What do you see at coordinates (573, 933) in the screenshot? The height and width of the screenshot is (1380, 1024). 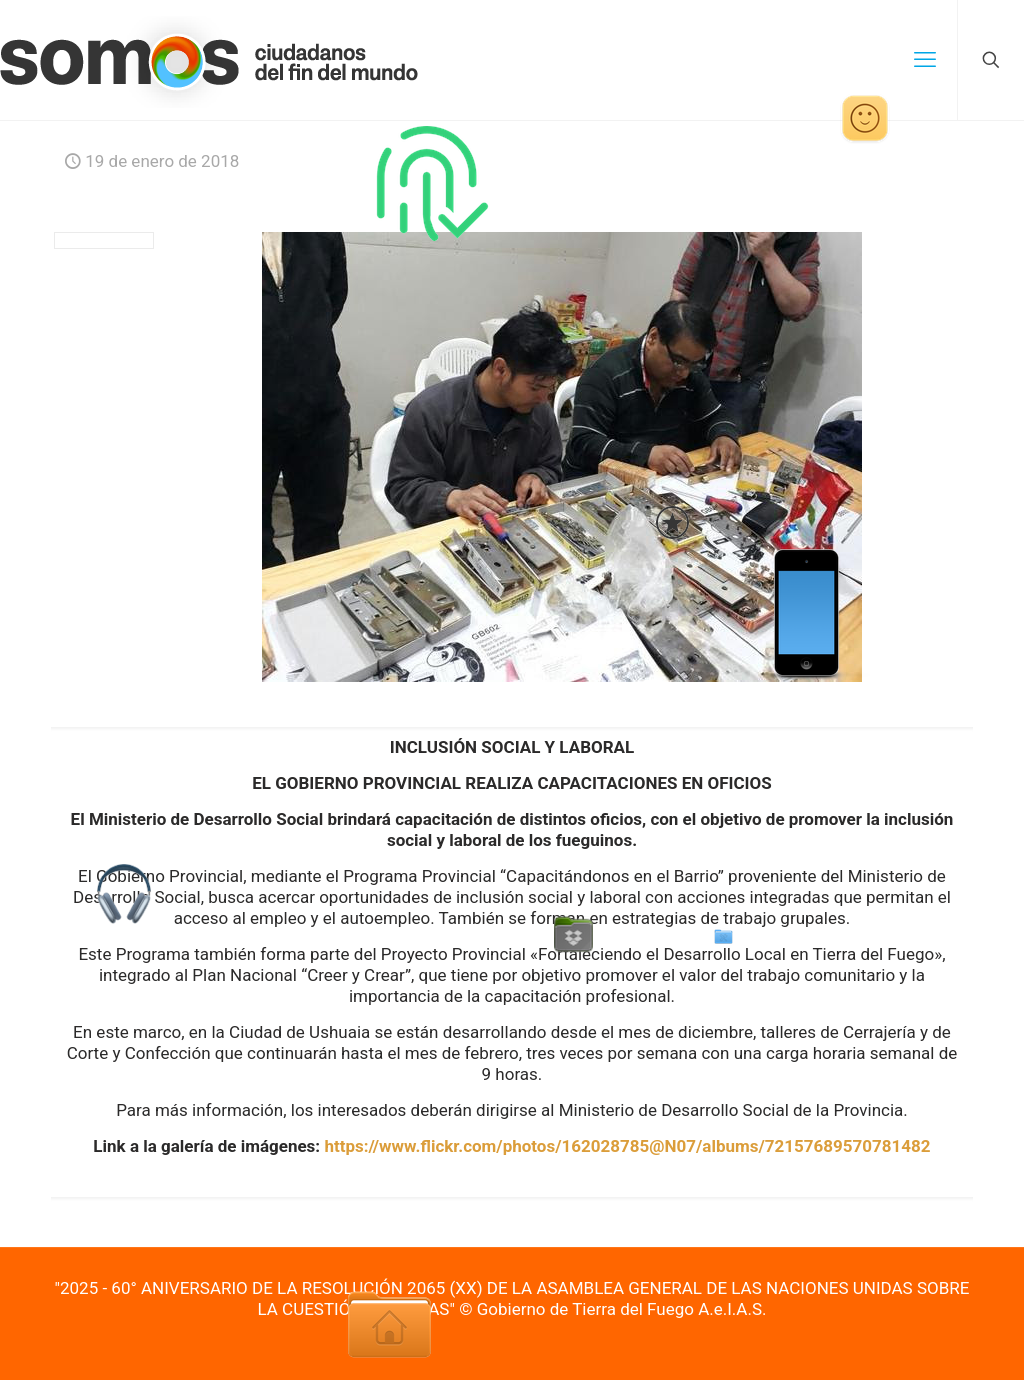 I see `open your Dropbox folder` at bounding box center [573, 933].